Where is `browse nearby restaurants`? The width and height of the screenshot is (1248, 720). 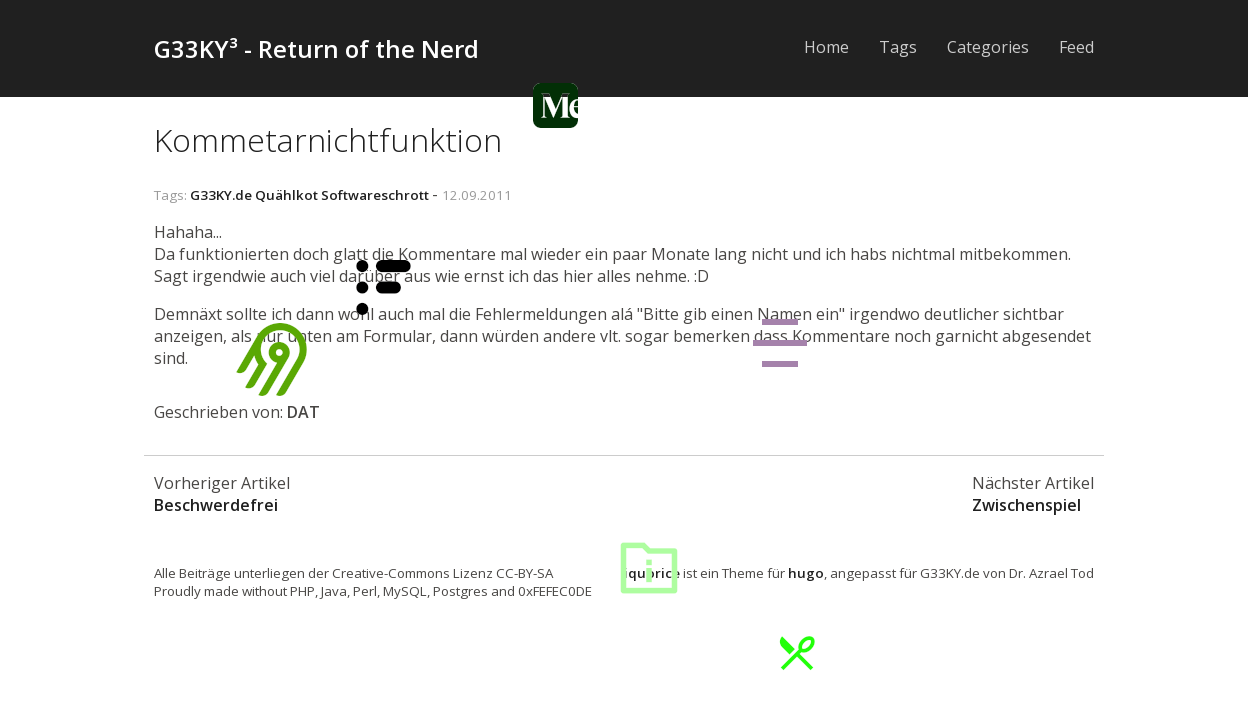
browse nearby restaurants is located at coordinates (797, 652).